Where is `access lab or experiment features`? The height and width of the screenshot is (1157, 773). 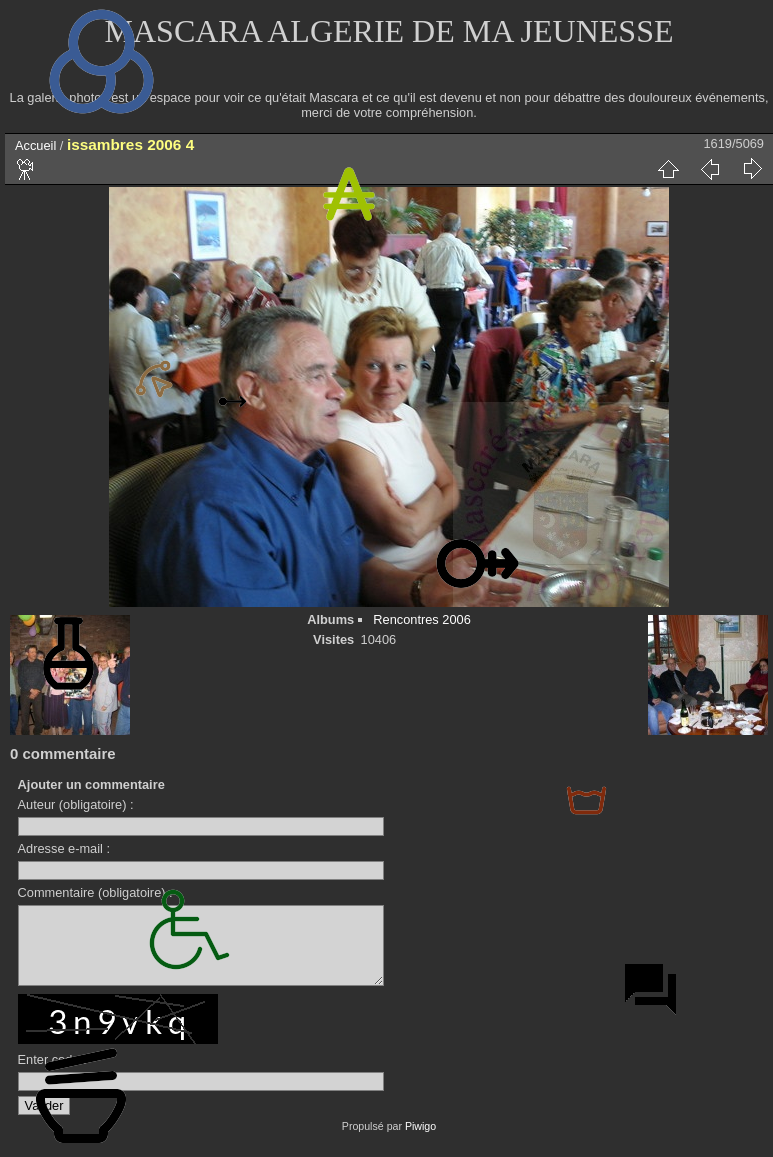
access lab or experiment features is located at coordinates (68, 653).